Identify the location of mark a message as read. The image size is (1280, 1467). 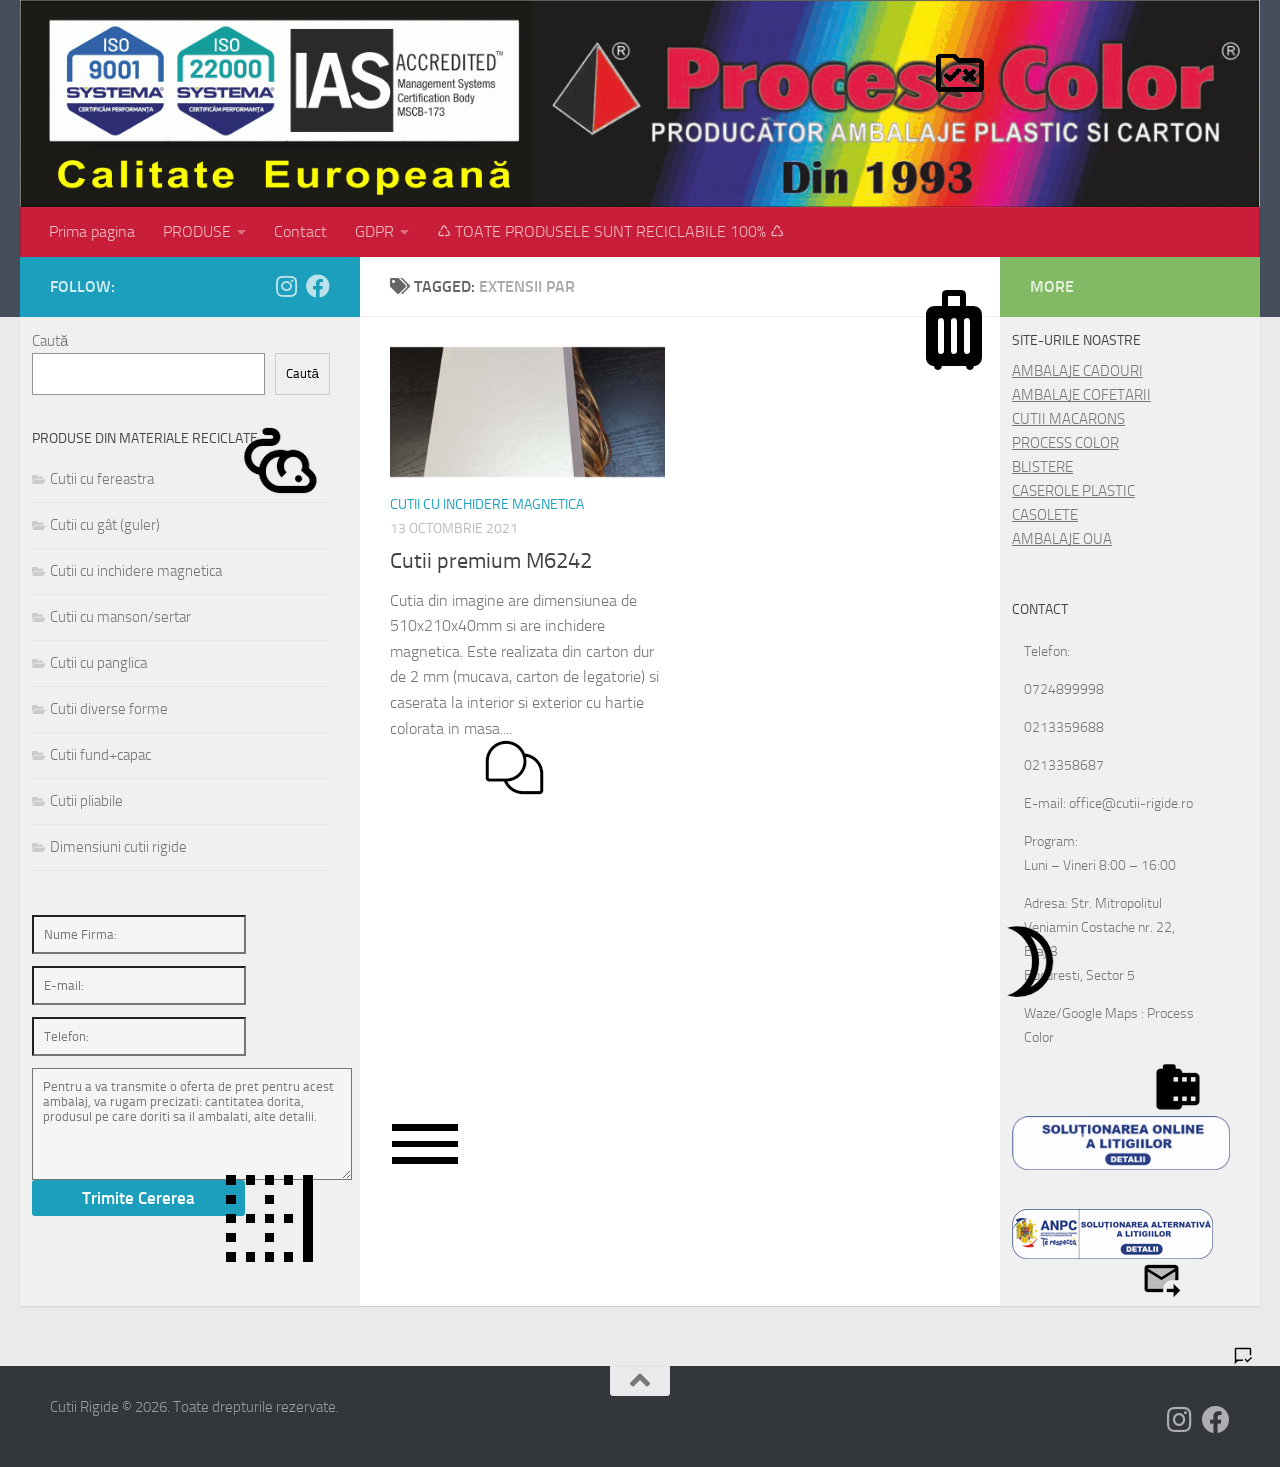
(1243, 1356).